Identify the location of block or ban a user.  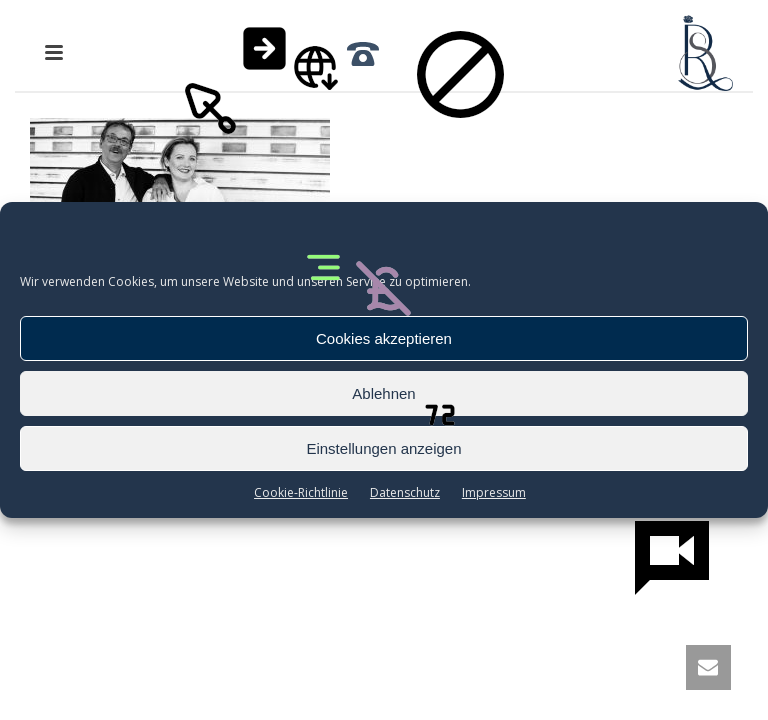
(460, 74).